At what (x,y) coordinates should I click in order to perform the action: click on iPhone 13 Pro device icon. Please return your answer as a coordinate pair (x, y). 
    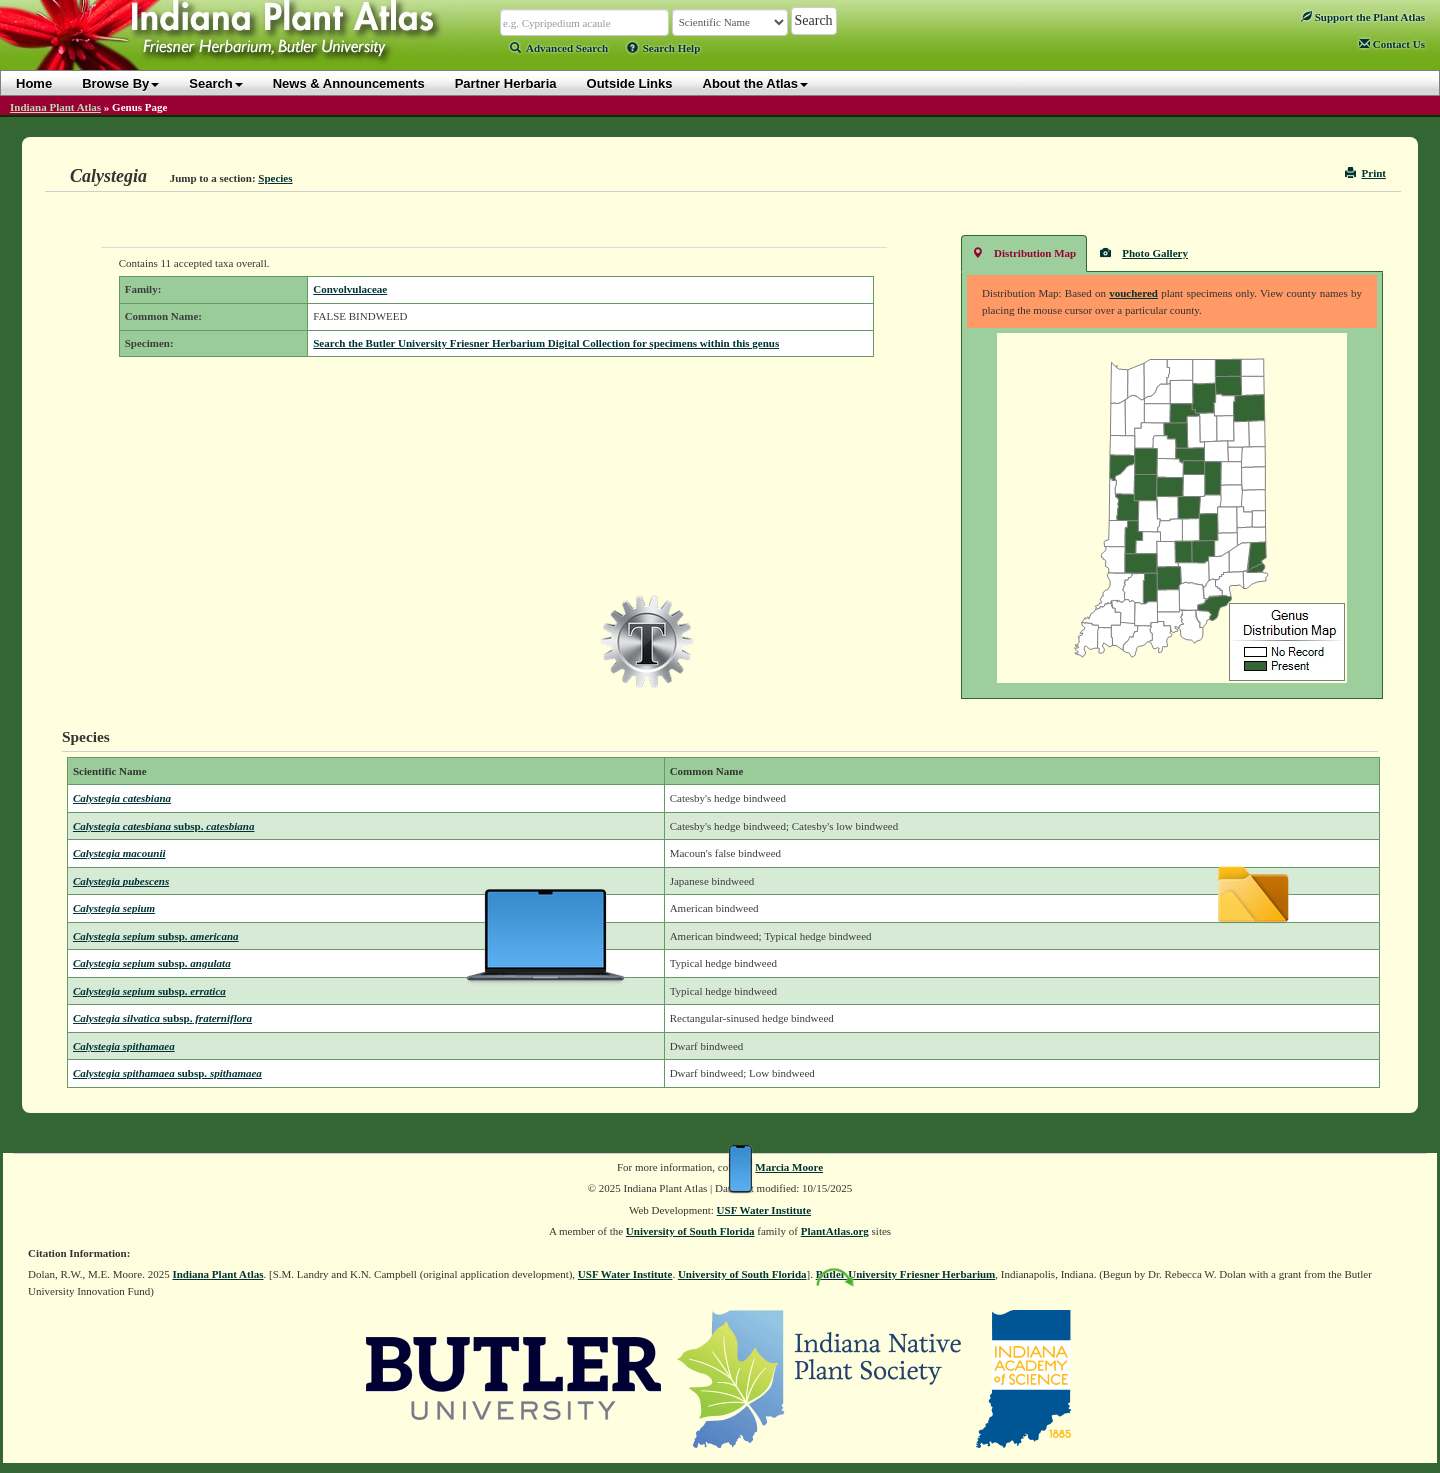
    Looking at the image, I should click on (740, 1169).